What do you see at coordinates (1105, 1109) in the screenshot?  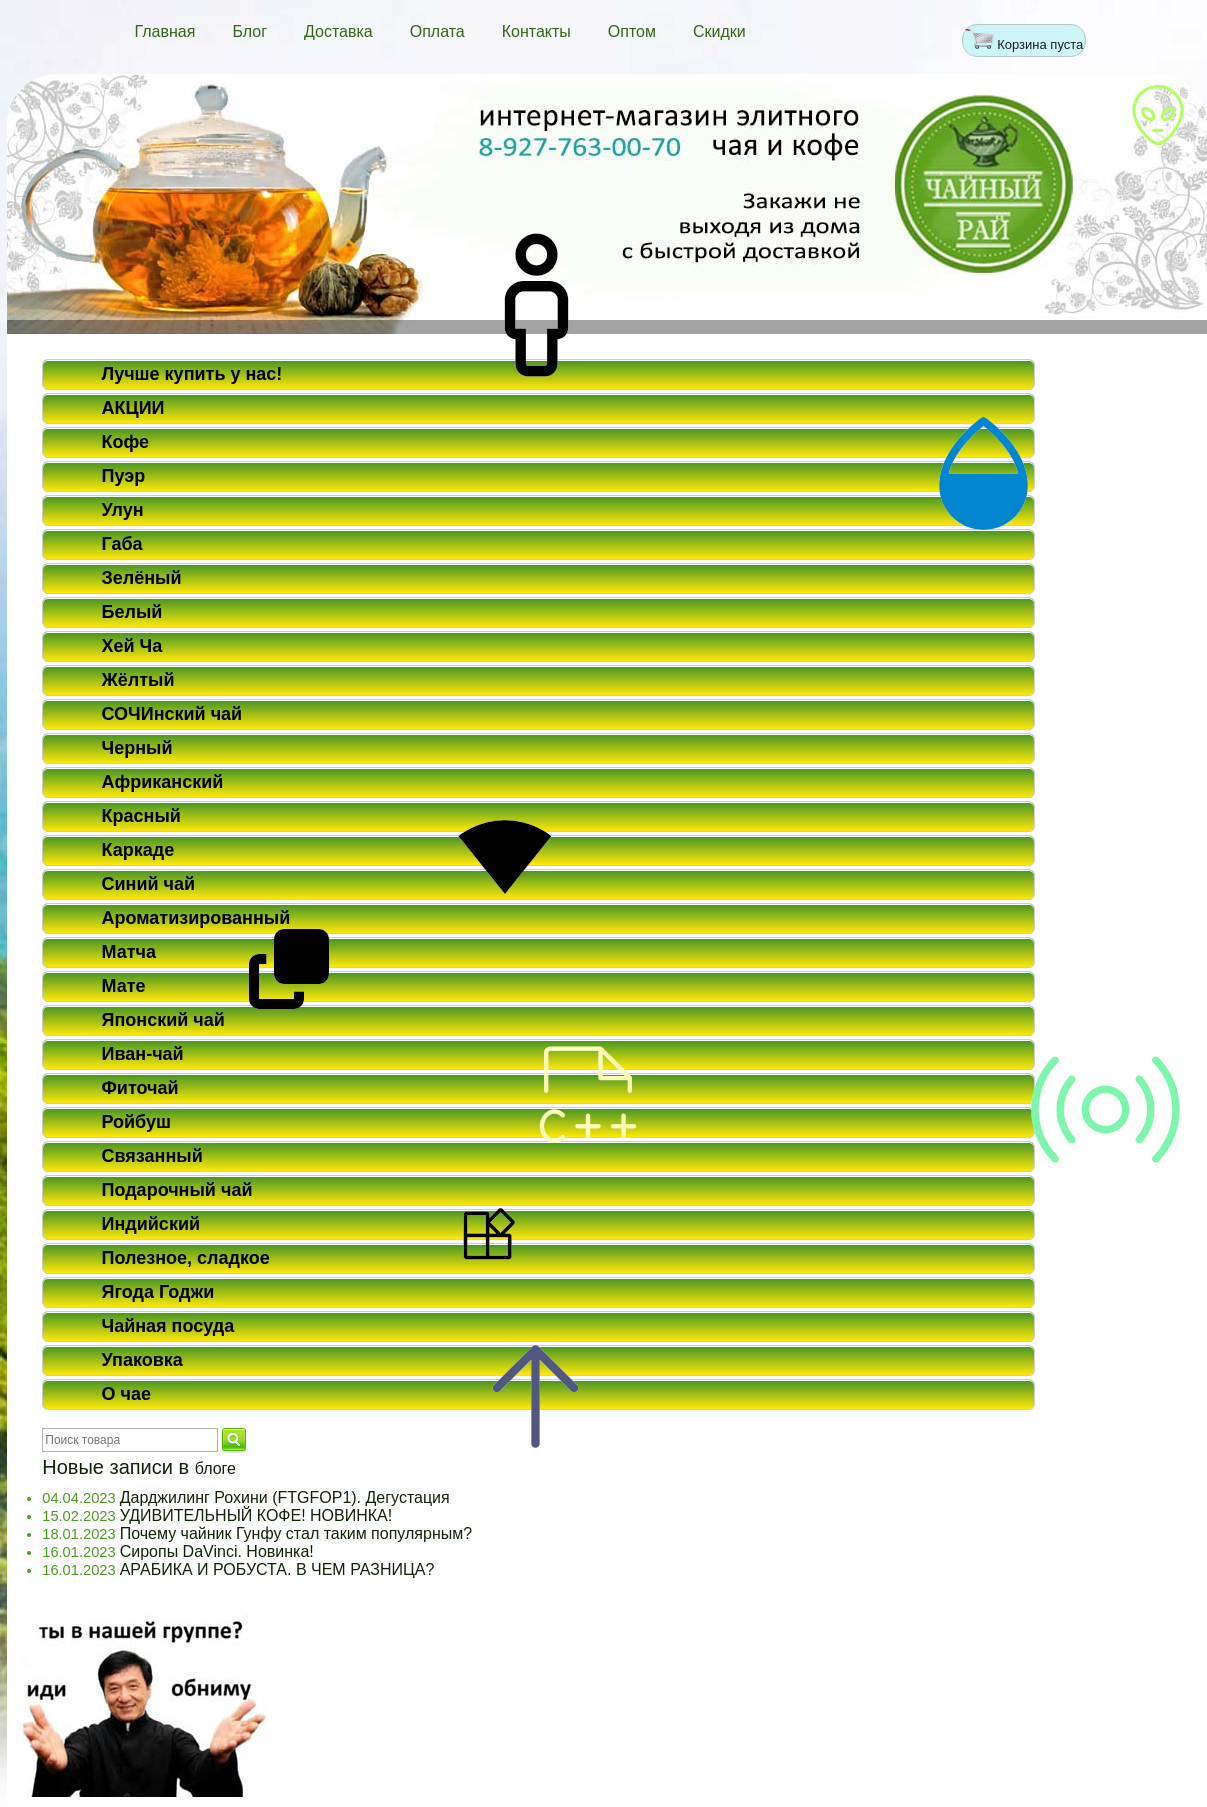 I see `start a live broadcast or stream` at bounding box center [1105, 1109].